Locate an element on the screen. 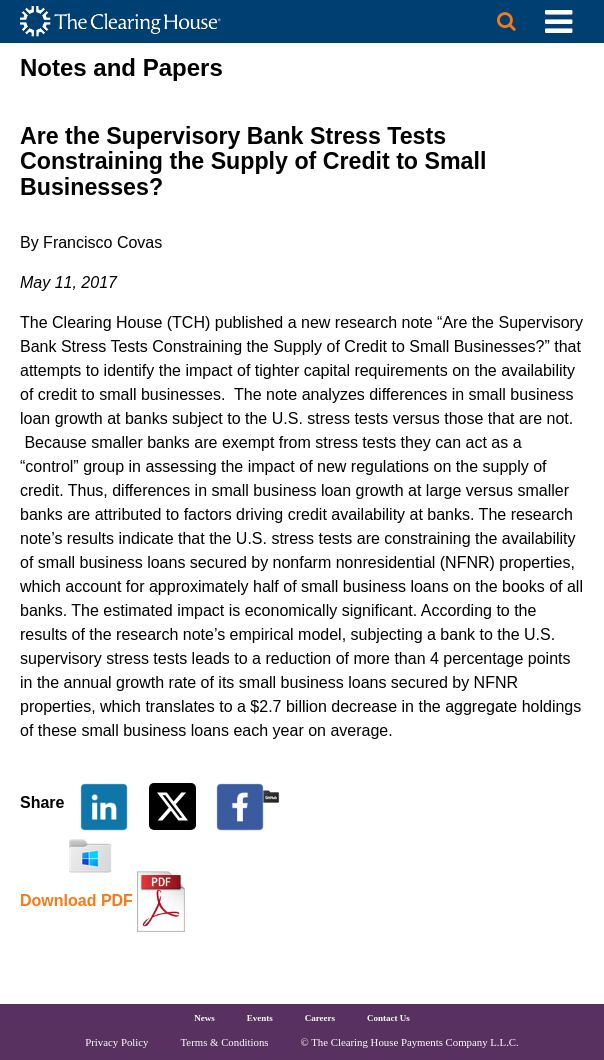  open windows system files folder is located at coordinates (90, 857).